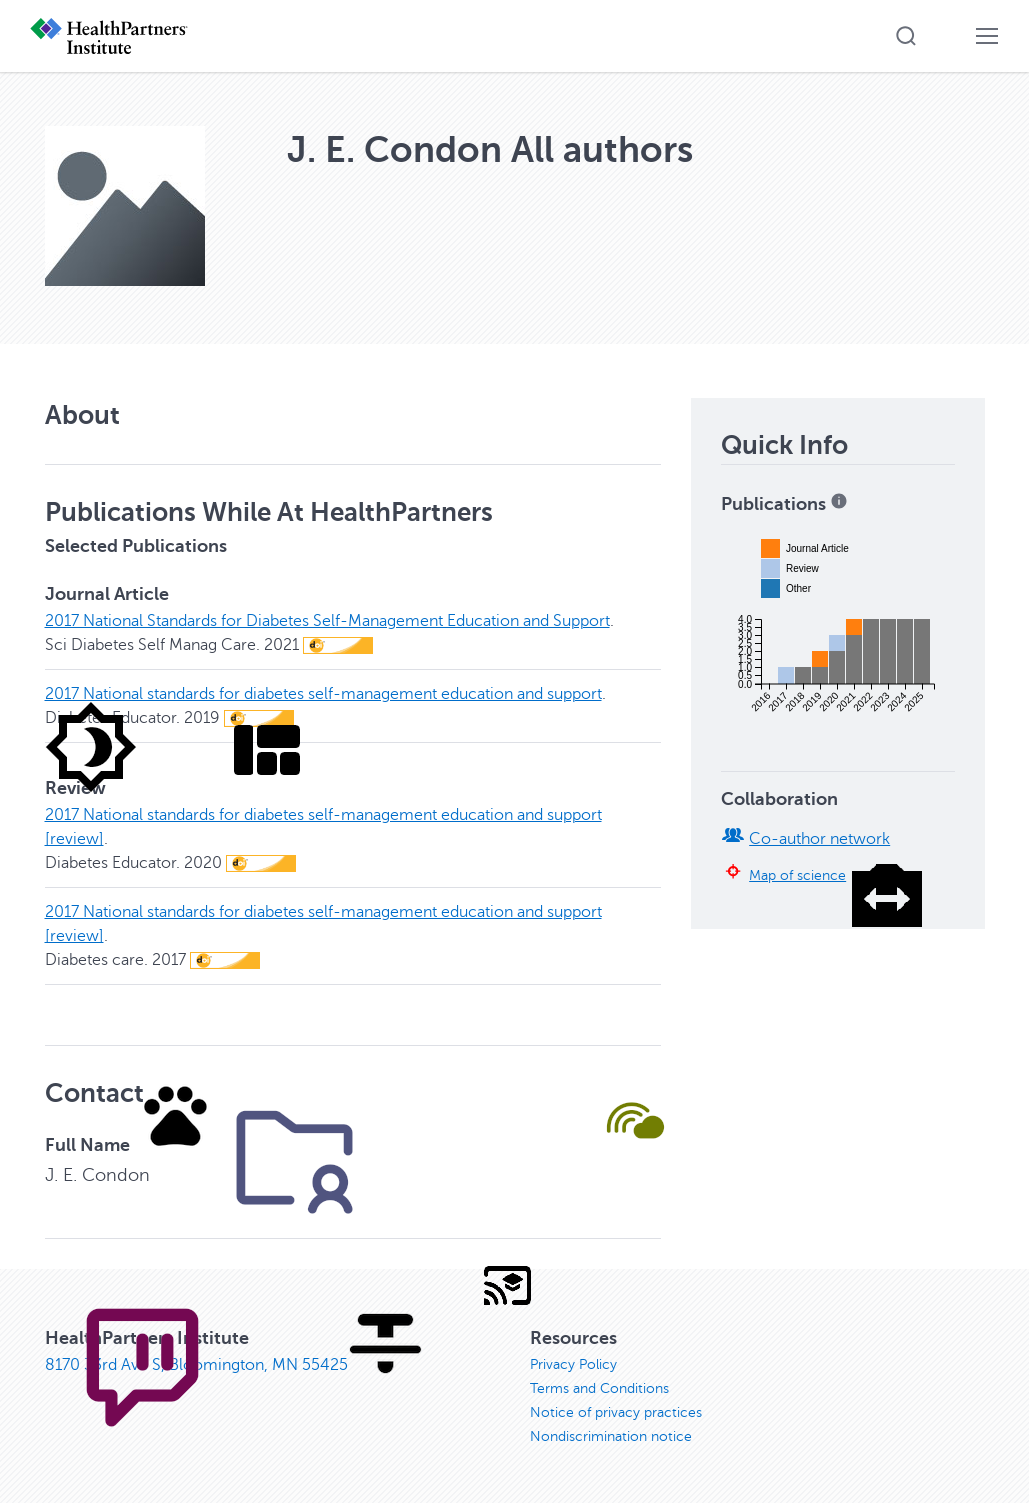  I want to click on open twitch app or website, so click(142, 1364).